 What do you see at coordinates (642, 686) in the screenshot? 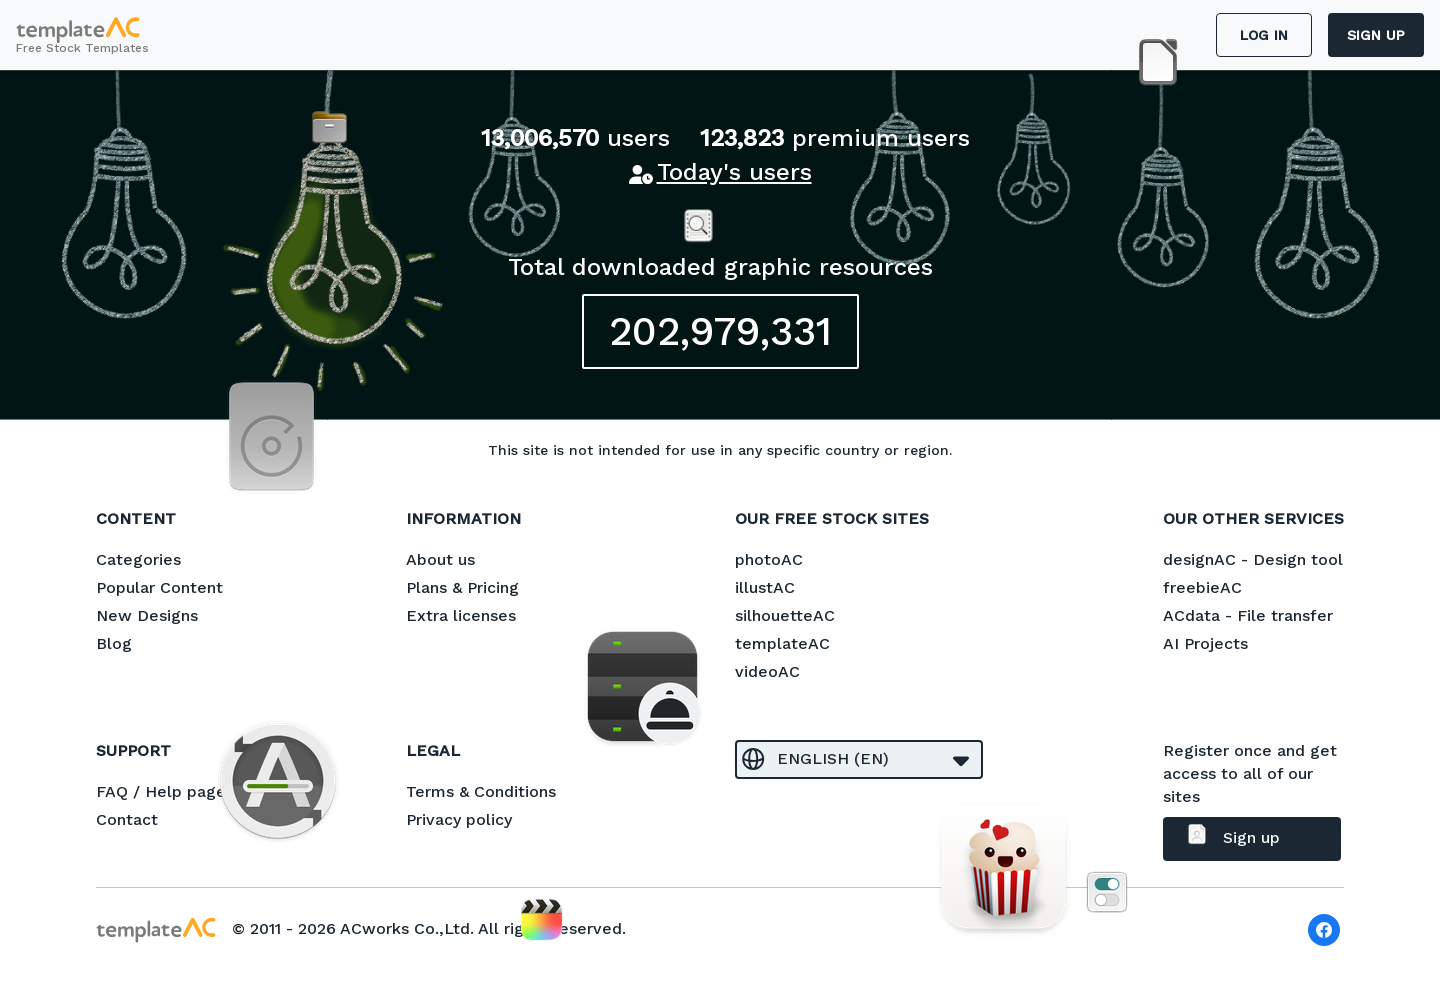
I see `configure network server discovery settings` at bounding box center [642, 686].